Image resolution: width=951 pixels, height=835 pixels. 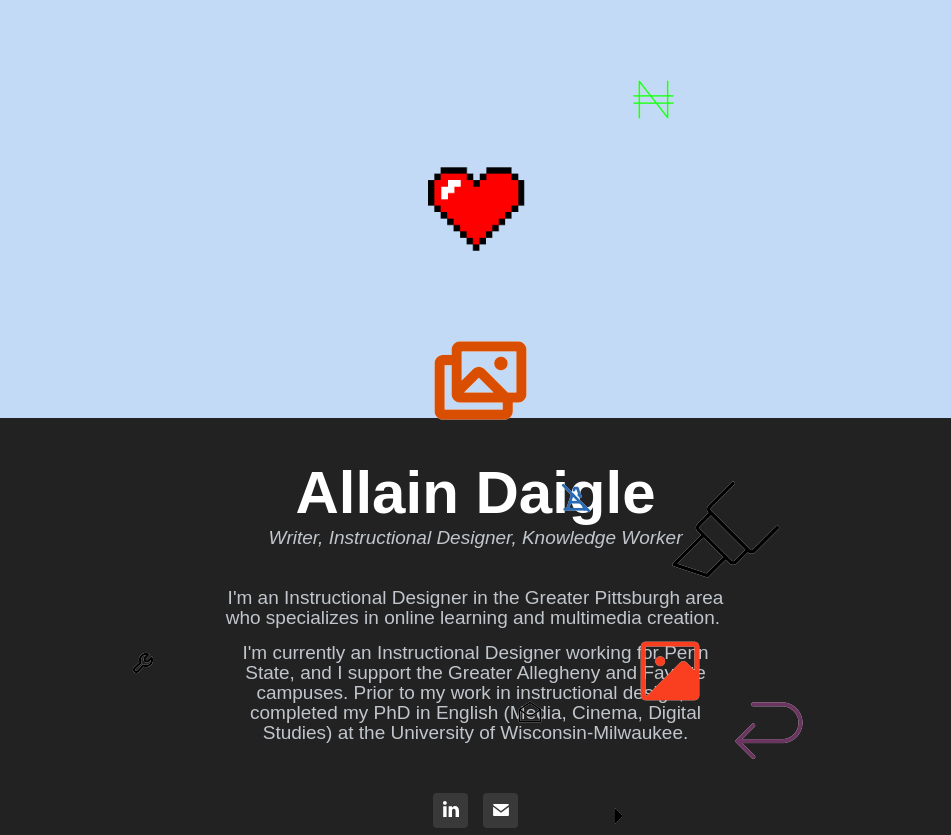 I want to click on view image or photo, so click(x=670, y=671).